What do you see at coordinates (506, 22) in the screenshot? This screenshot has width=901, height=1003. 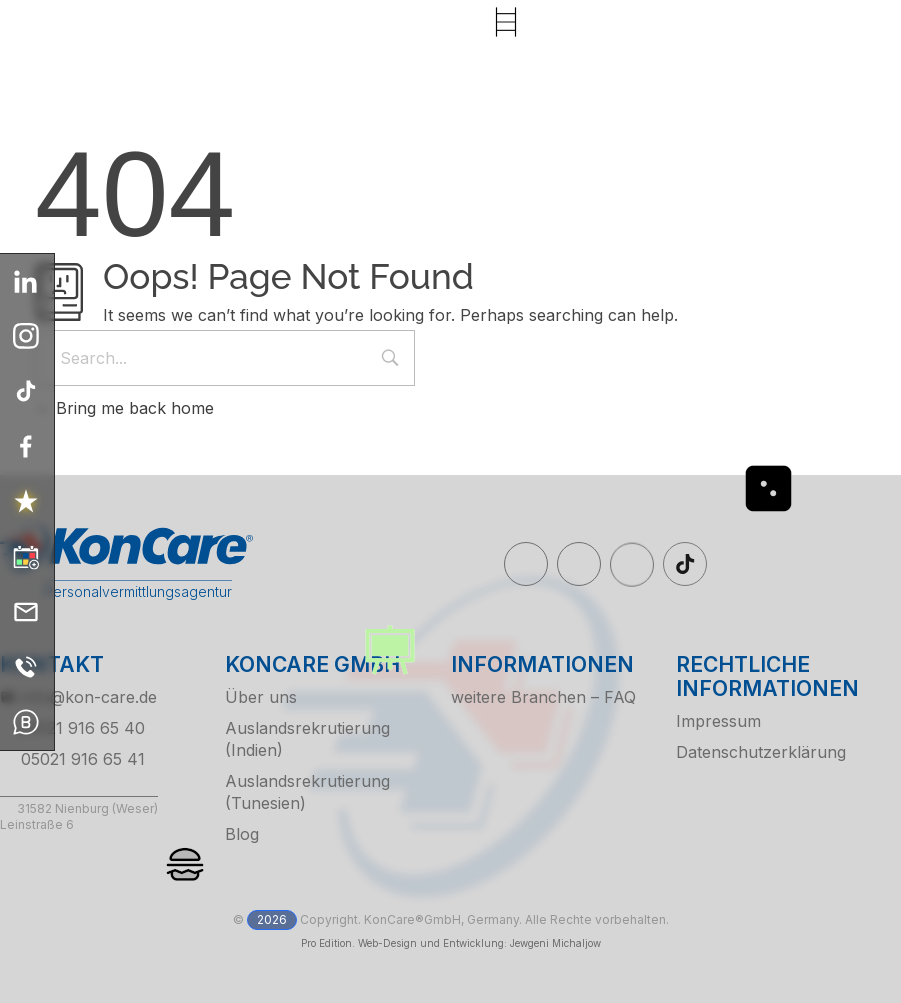 I see `access step-by-step instructions or tutorial` at bounding box center [506, 22].